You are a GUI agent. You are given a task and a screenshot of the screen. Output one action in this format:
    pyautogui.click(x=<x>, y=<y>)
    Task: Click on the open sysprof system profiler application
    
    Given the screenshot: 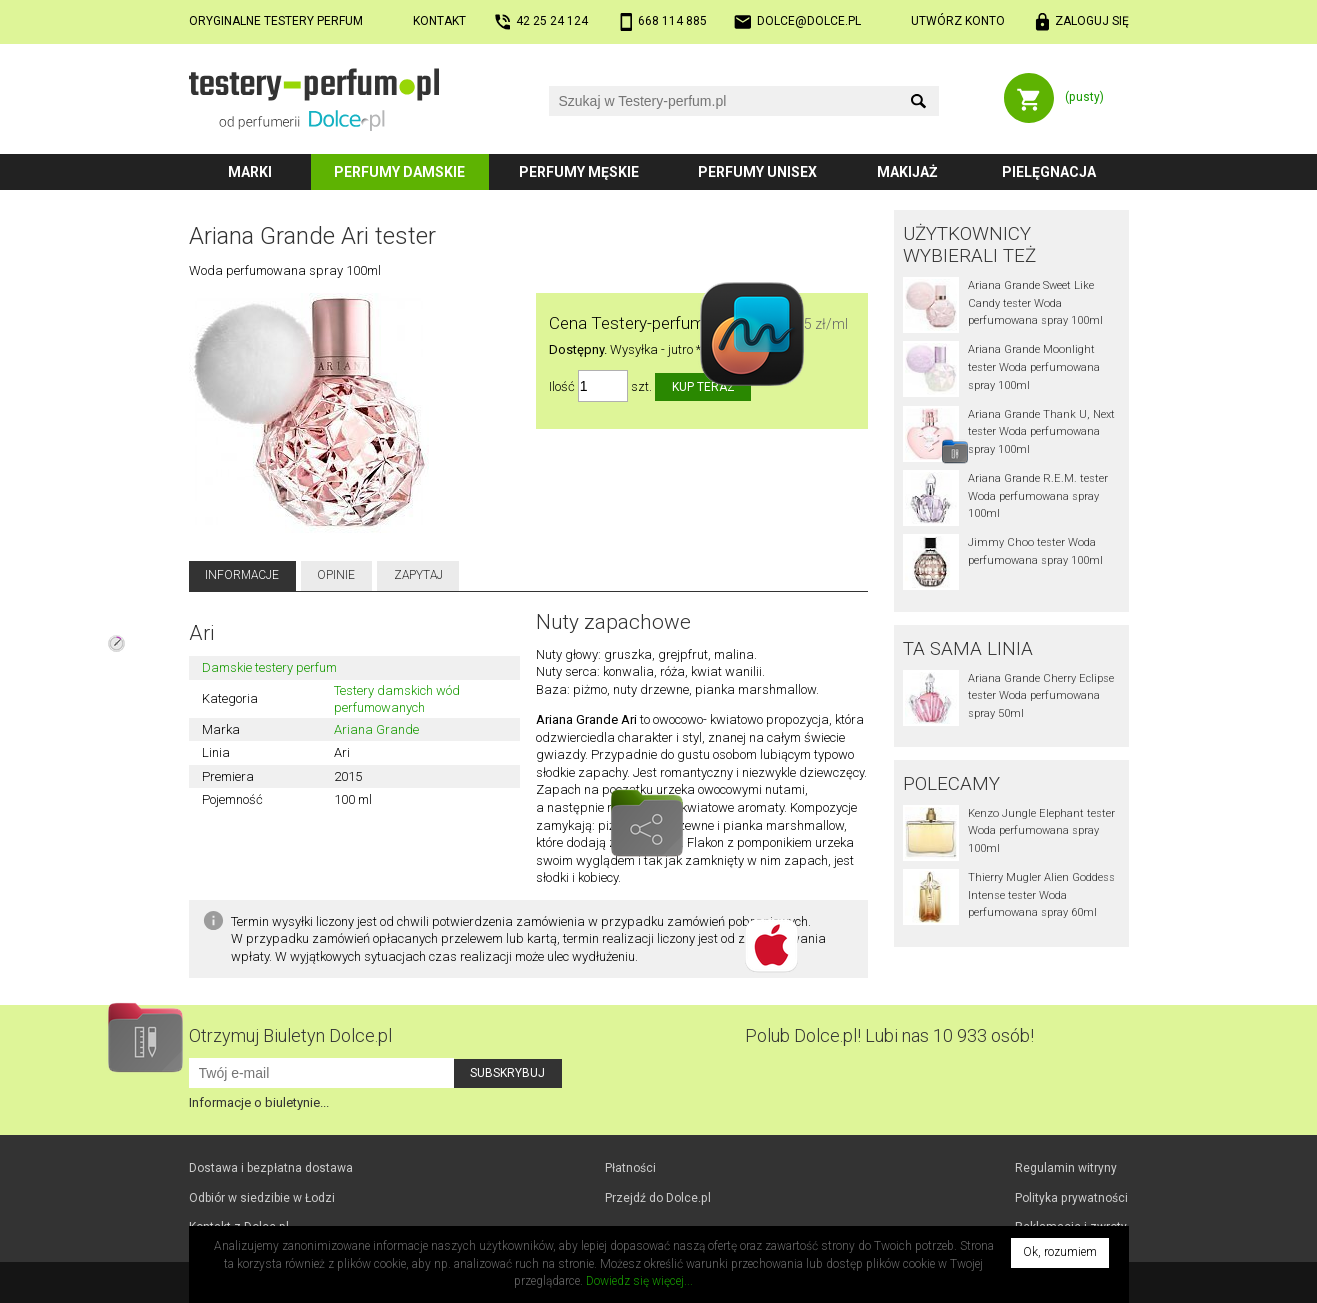 What is the action you would take?
    pyautogui.click(x=116, y=643)
    